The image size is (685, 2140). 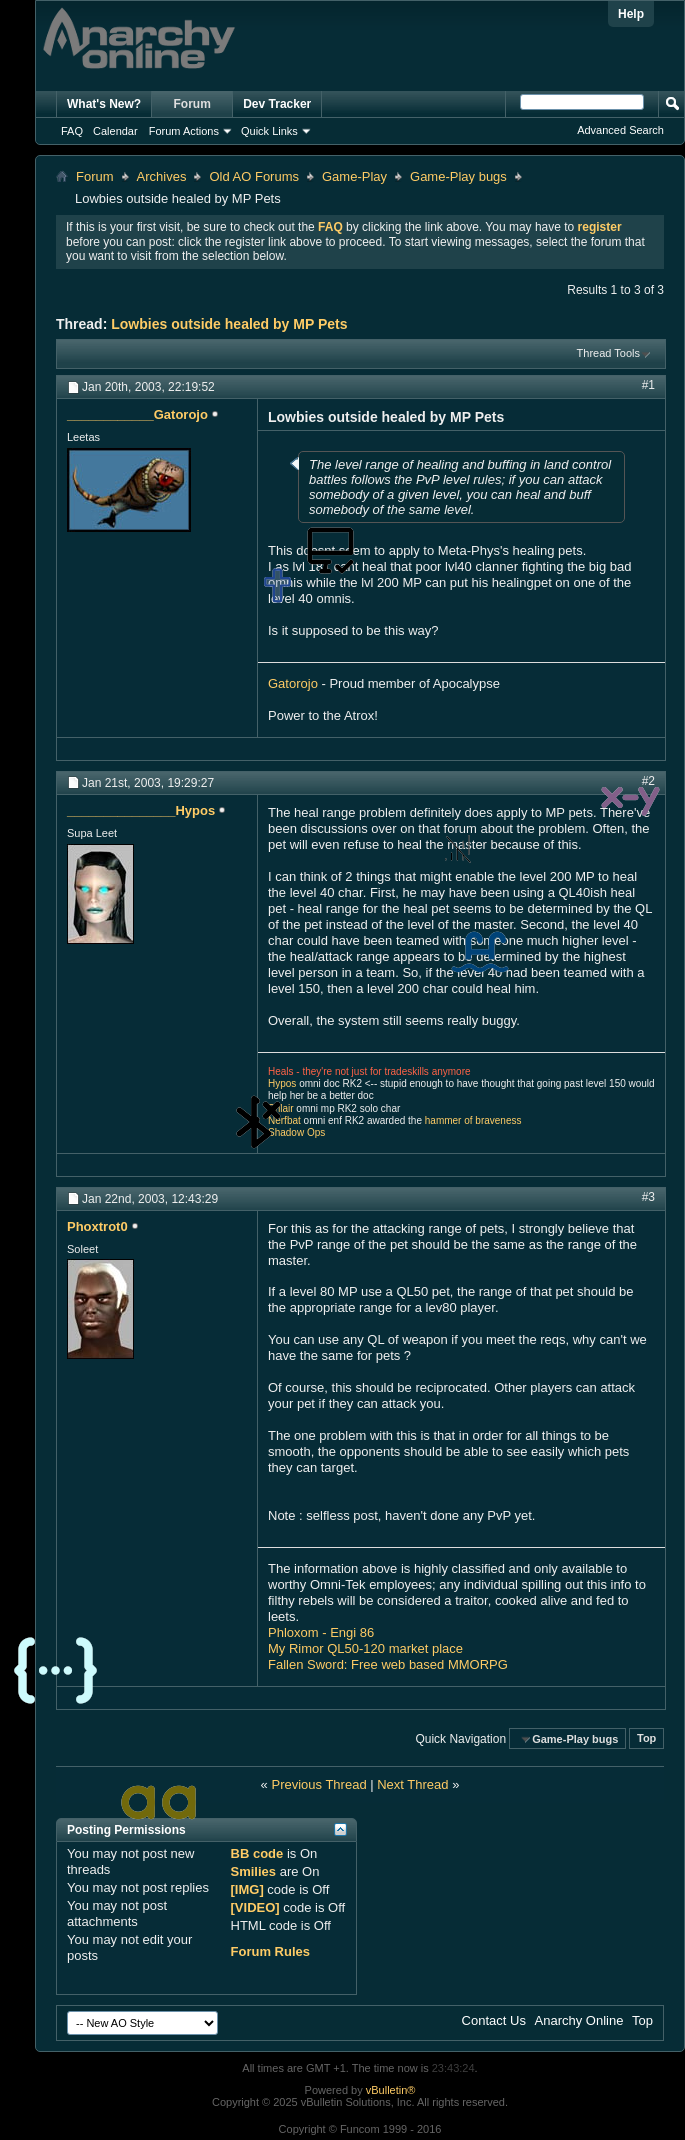 What do you see at coordinates (480, 952) in the screenshot?
I see `indicates swimming pool amenity available` at bounding box center [480, 952].